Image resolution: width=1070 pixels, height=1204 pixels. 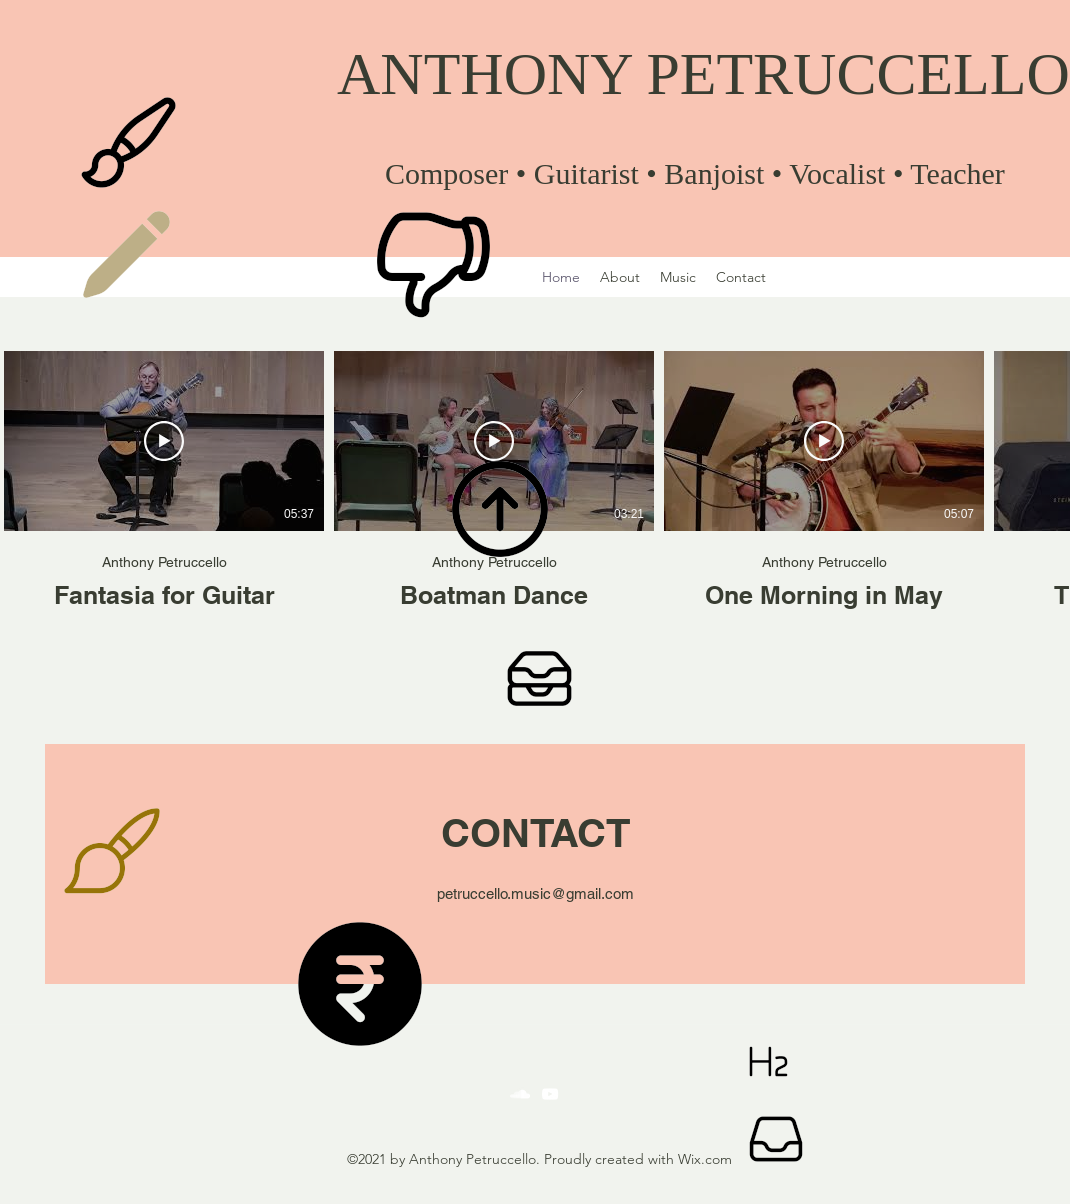 I want to click on format text as heading level 2, so click(x=768, y=1061).